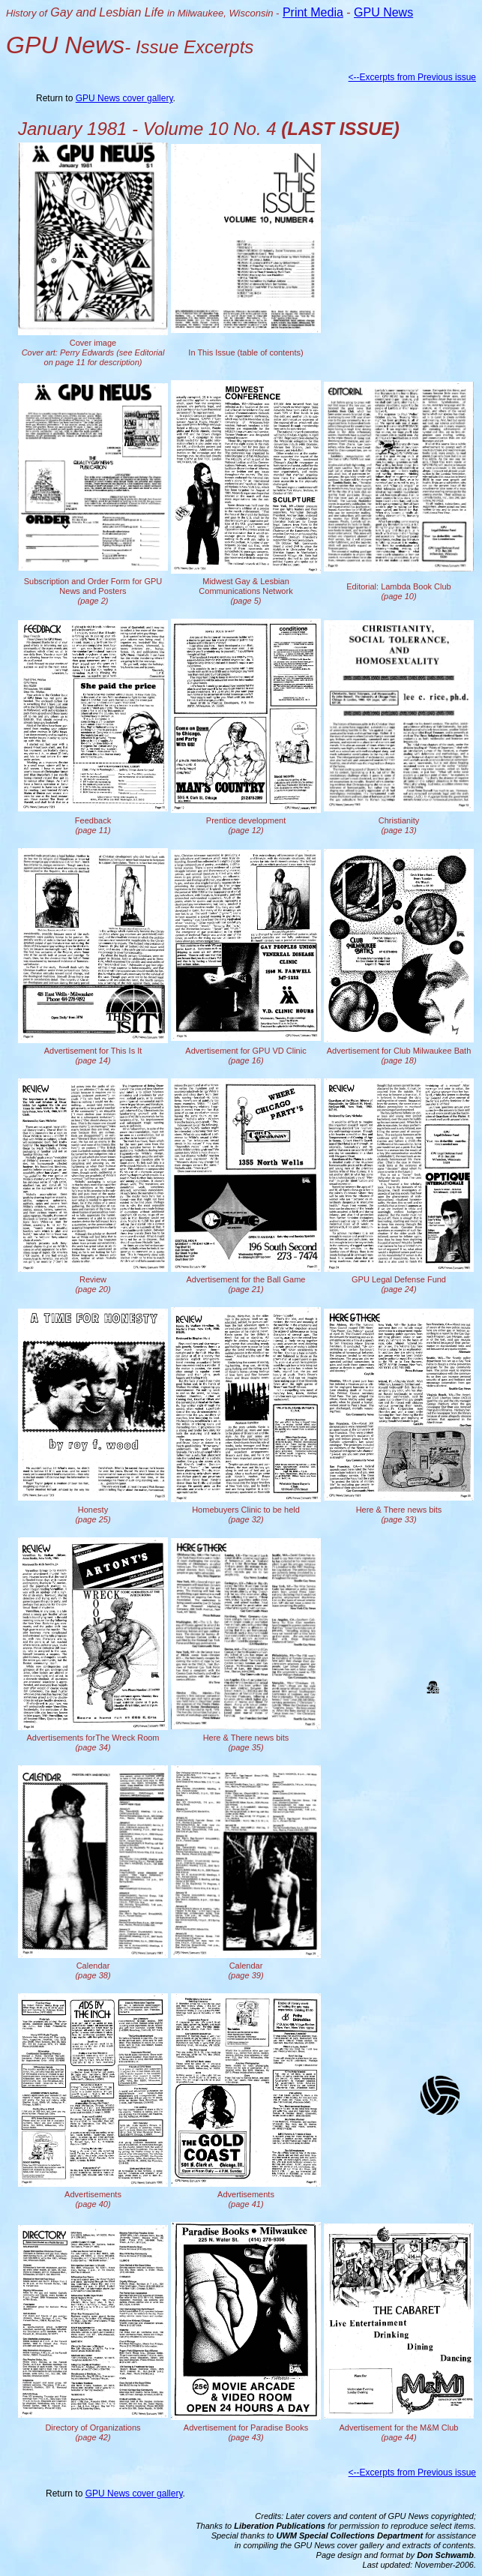 The height and width of the screenshot is (2576, 482). What do you see at coordinates (440, 2095) in the screenshot?
I see `access volleyball or beach sports content` at bounding box center [440, 2095].